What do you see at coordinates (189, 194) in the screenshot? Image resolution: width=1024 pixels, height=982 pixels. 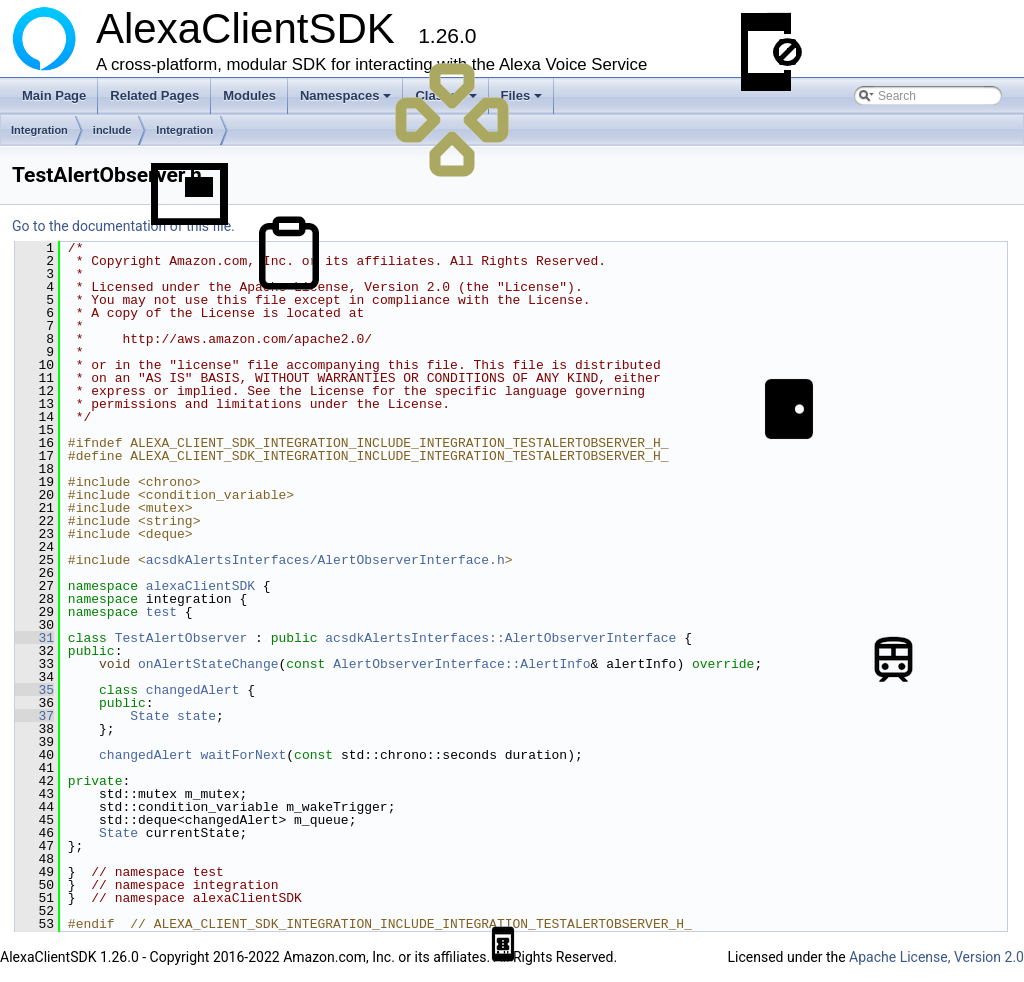 I see `enable picture-in-picture mode` at bounding box center [189, 194].